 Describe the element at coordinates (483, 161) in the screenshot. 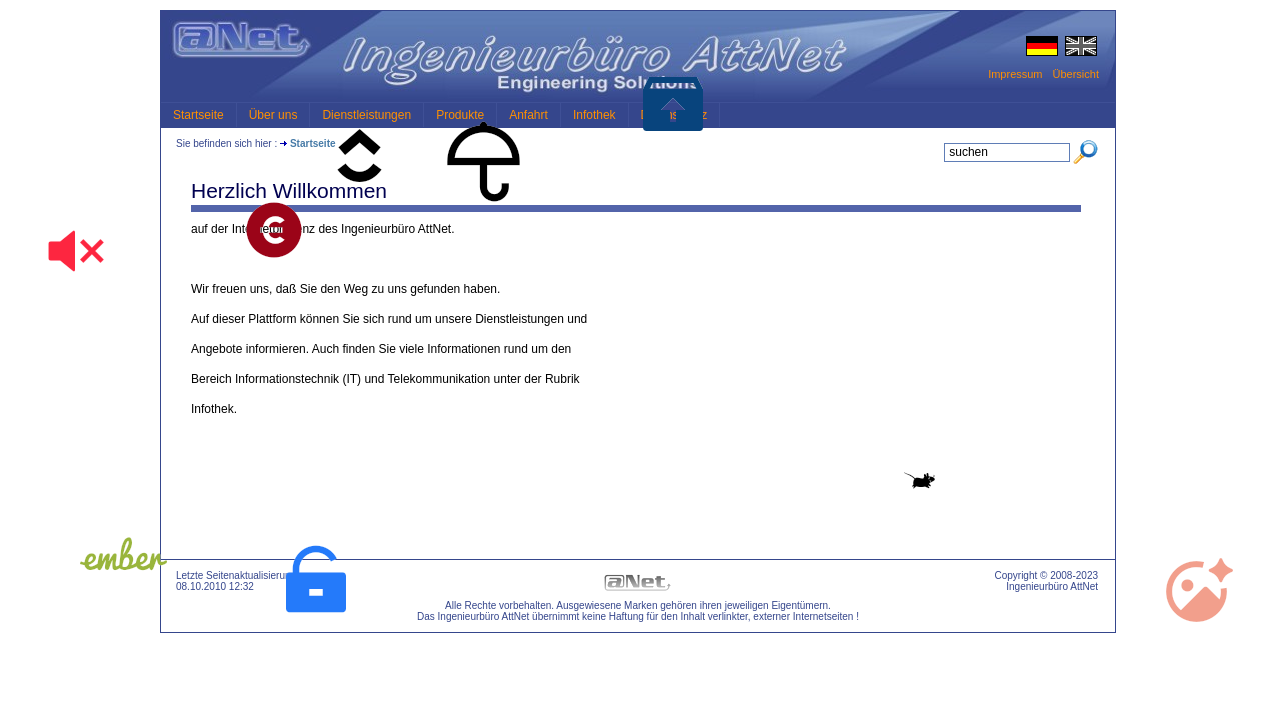

I see `view weather forecast or rain conditions` at that location.